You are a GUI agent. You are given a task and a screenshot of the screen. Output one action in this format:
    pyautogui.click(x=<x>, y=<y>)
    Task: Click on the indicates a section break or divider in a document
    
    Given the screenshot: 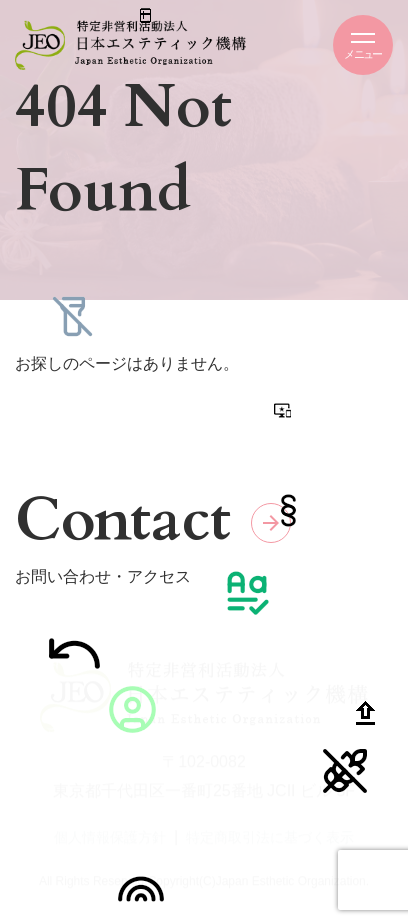 What is the action you would take?
    pyautogui.click(x=288, y=510)
    